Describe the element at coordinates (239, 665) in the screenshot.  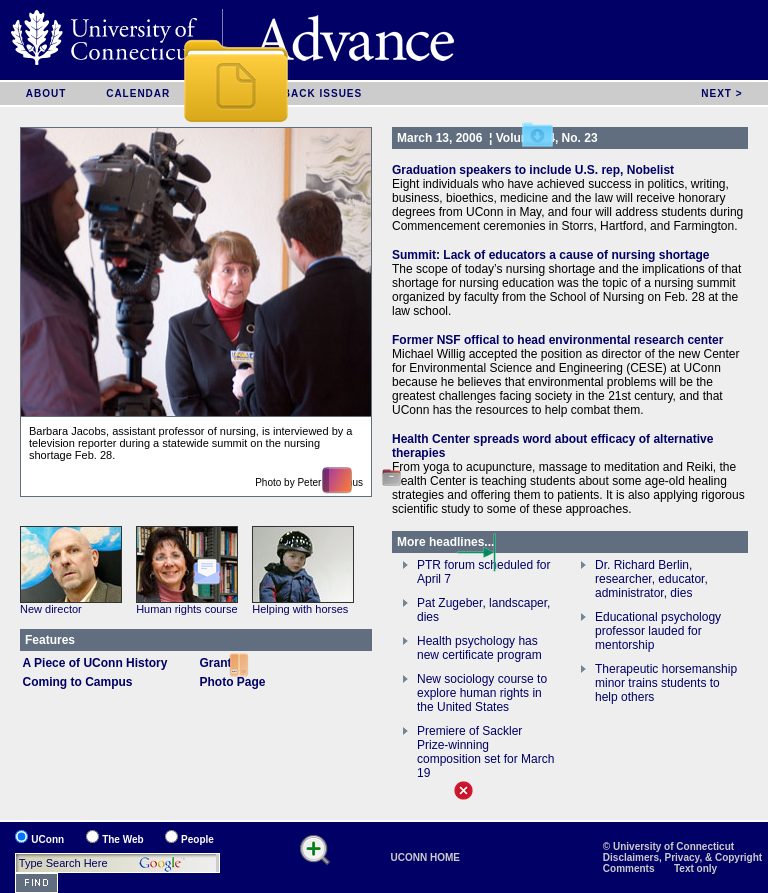
I see `open package manager application` at that location.